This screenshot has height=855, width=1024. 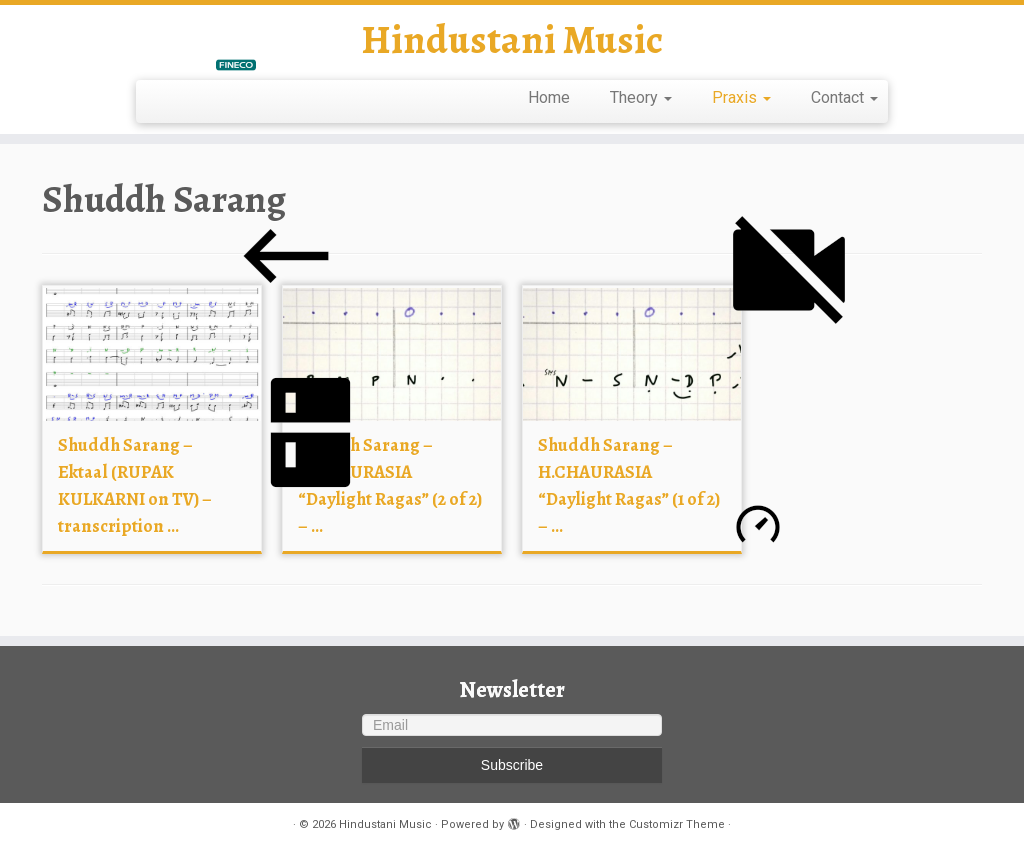 I want to click on turn off camera or disable video, so click(x=789, y=270).